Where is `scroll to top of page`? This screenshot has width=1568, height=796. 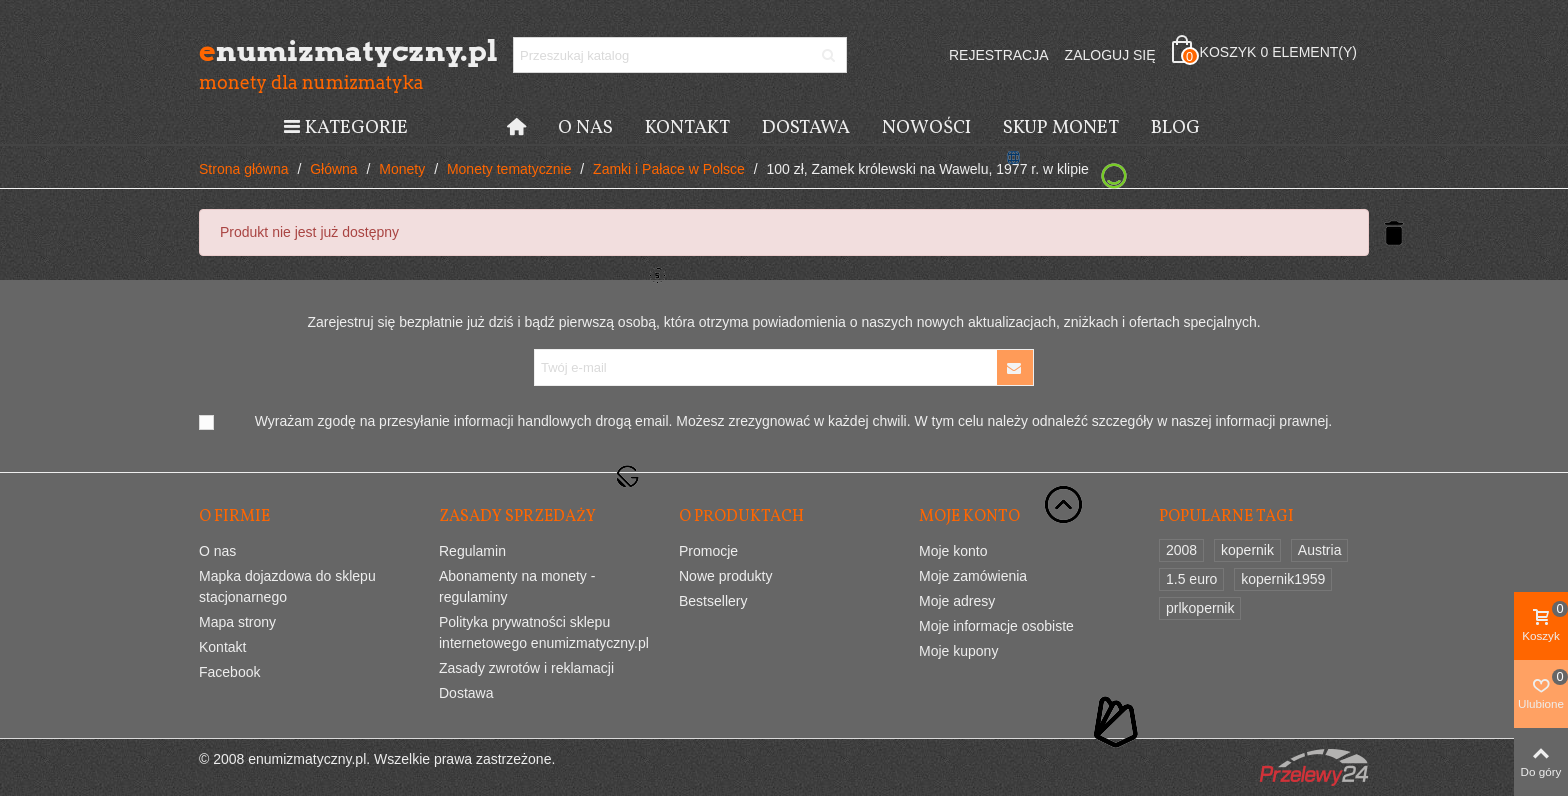
scroll to top of page is located at coordinates (1063, 504).